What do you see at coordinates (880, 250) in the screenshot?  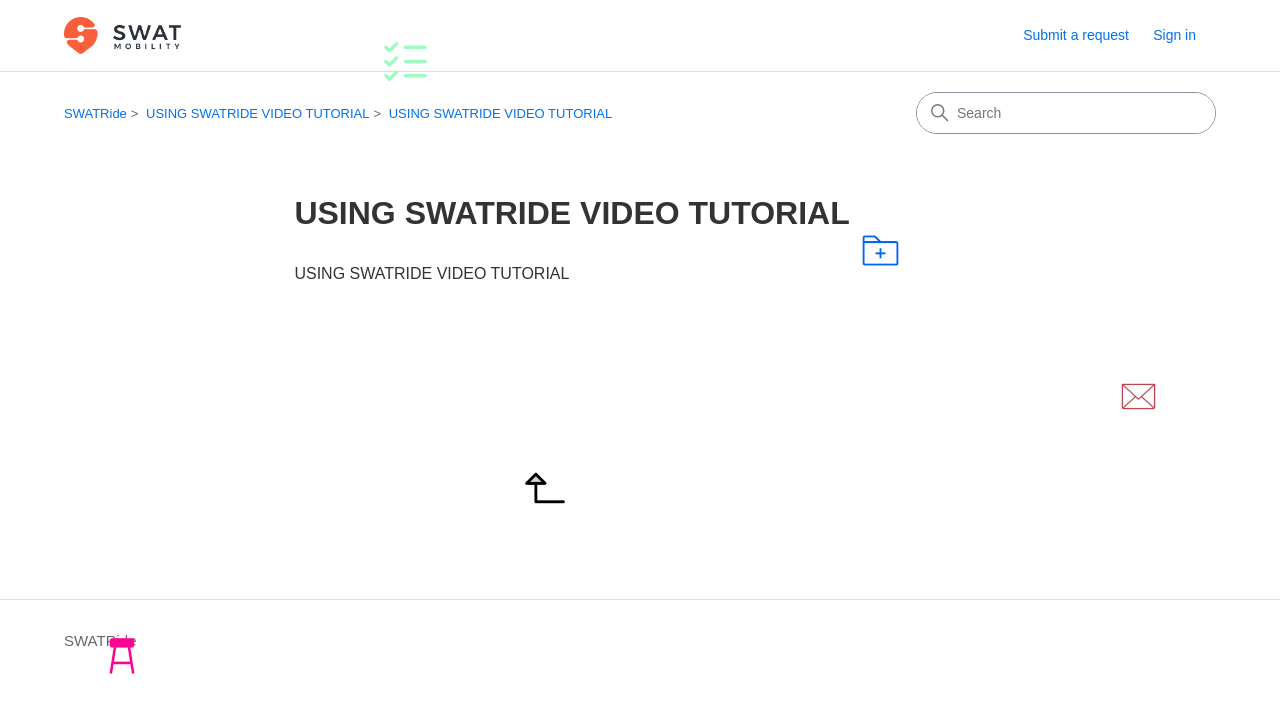 I see `create a new folder` at bounding box center [880, 250].